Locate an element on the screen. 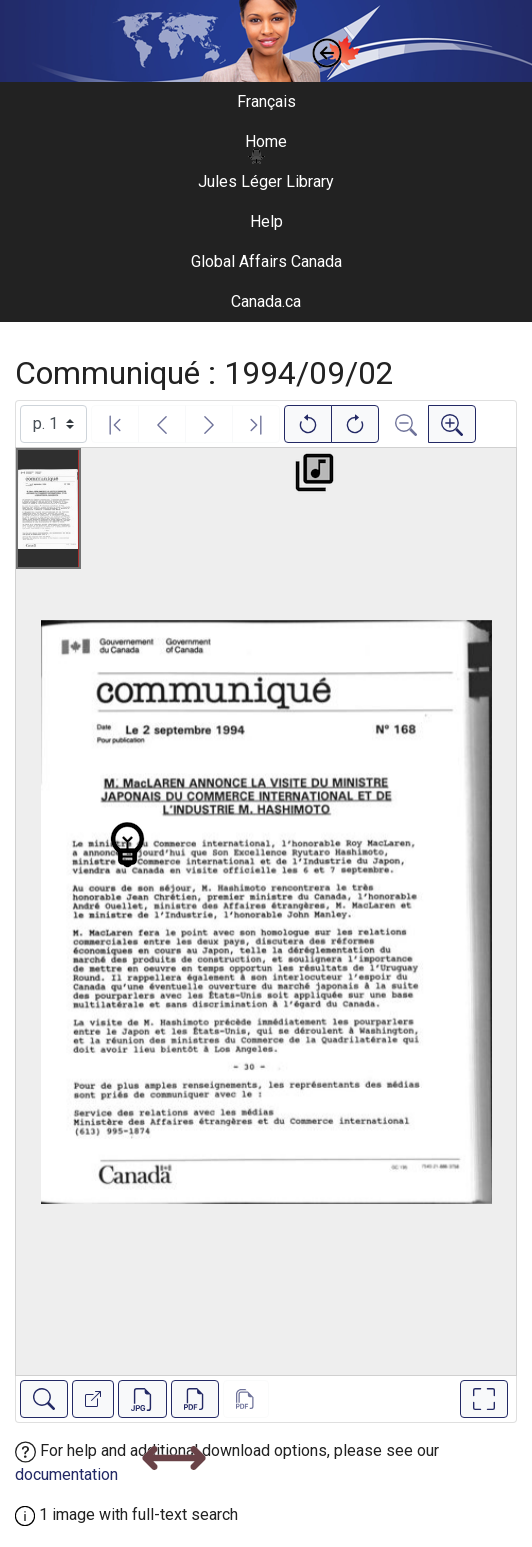 This screenshot has height=1547, width=532. go back to the previous screen is located at coordinates (327, 53).